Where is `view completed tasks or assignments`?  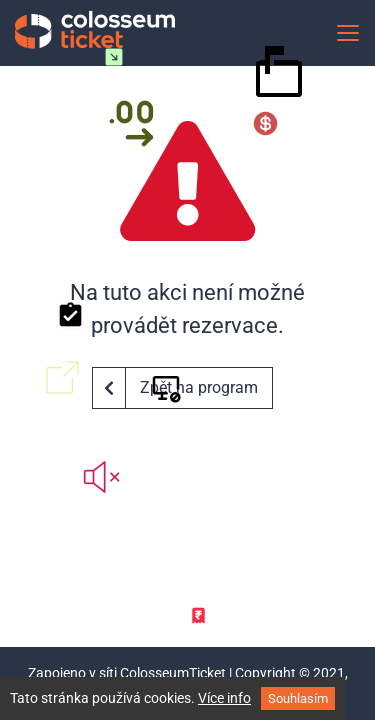 view completed tasks or assignments is located at coordinates (70, 315).